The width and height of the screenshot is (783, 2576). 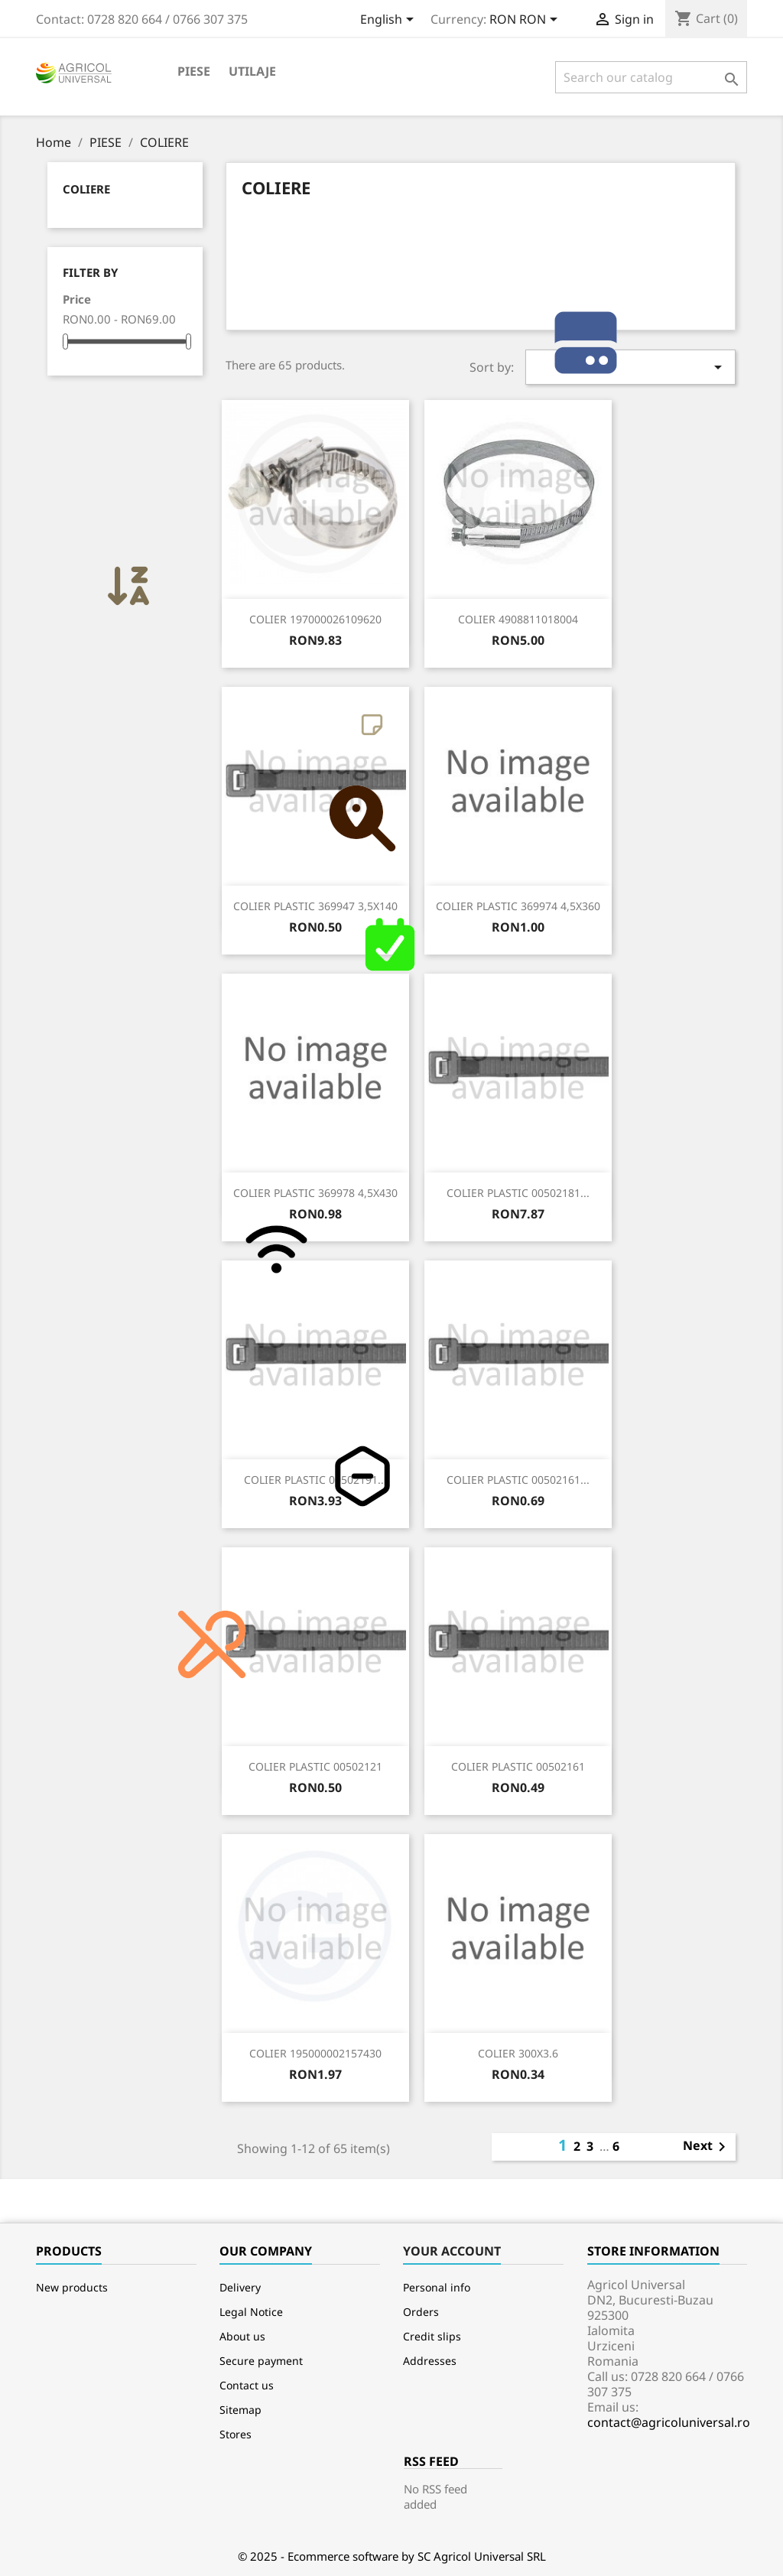 What do you see at coordinates (362, 818) in the screenshot?
I see `search for a location` at bounding box center [362, 818].